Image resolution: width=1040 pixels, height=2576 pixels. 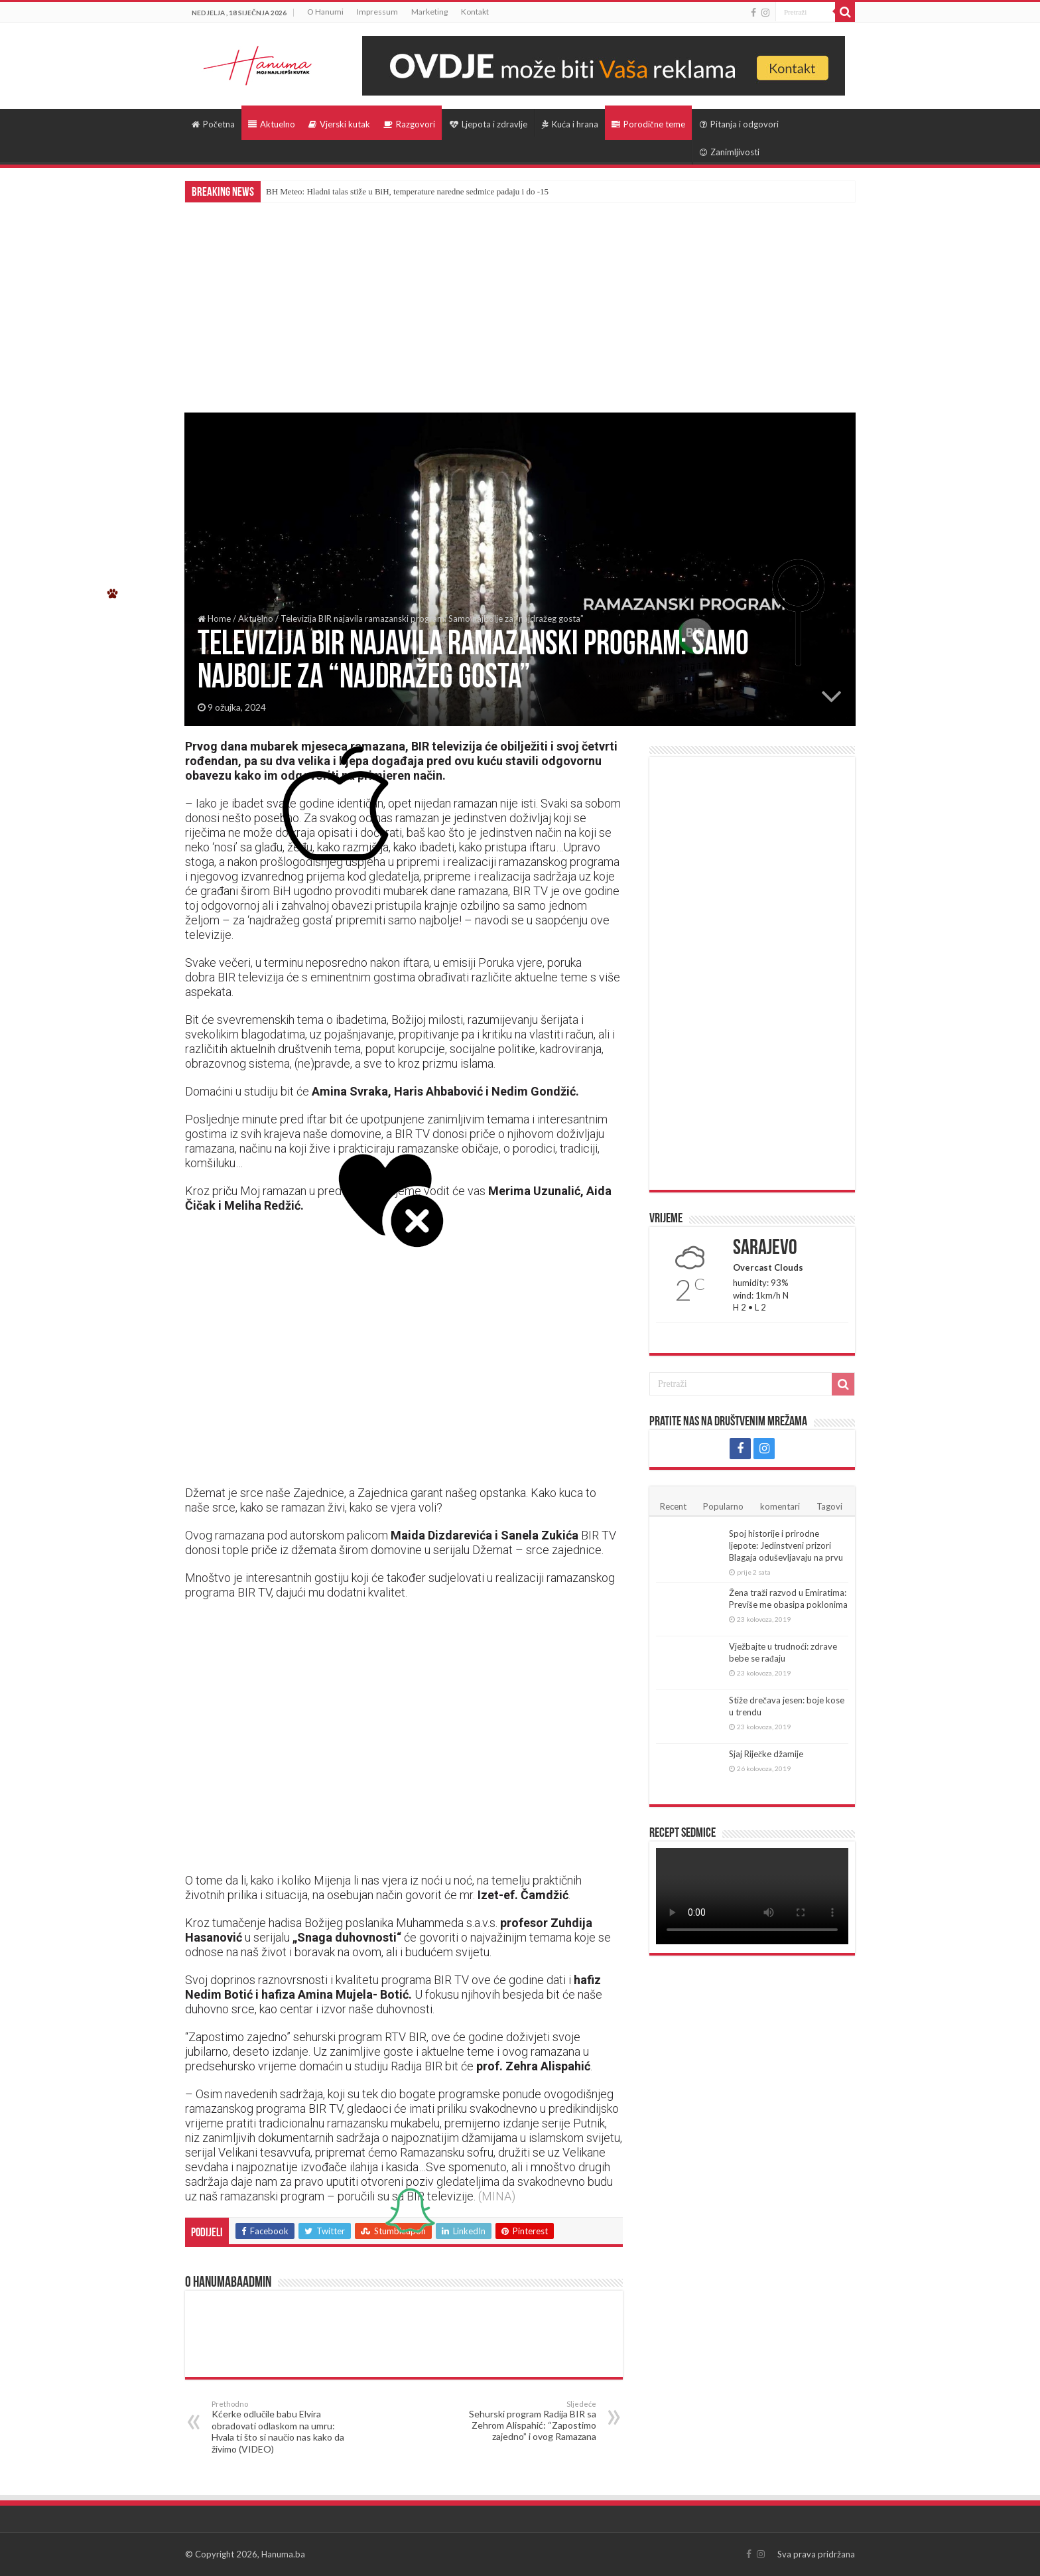 I want to click on access pet-related features or settings, so click(x=112, y=593).